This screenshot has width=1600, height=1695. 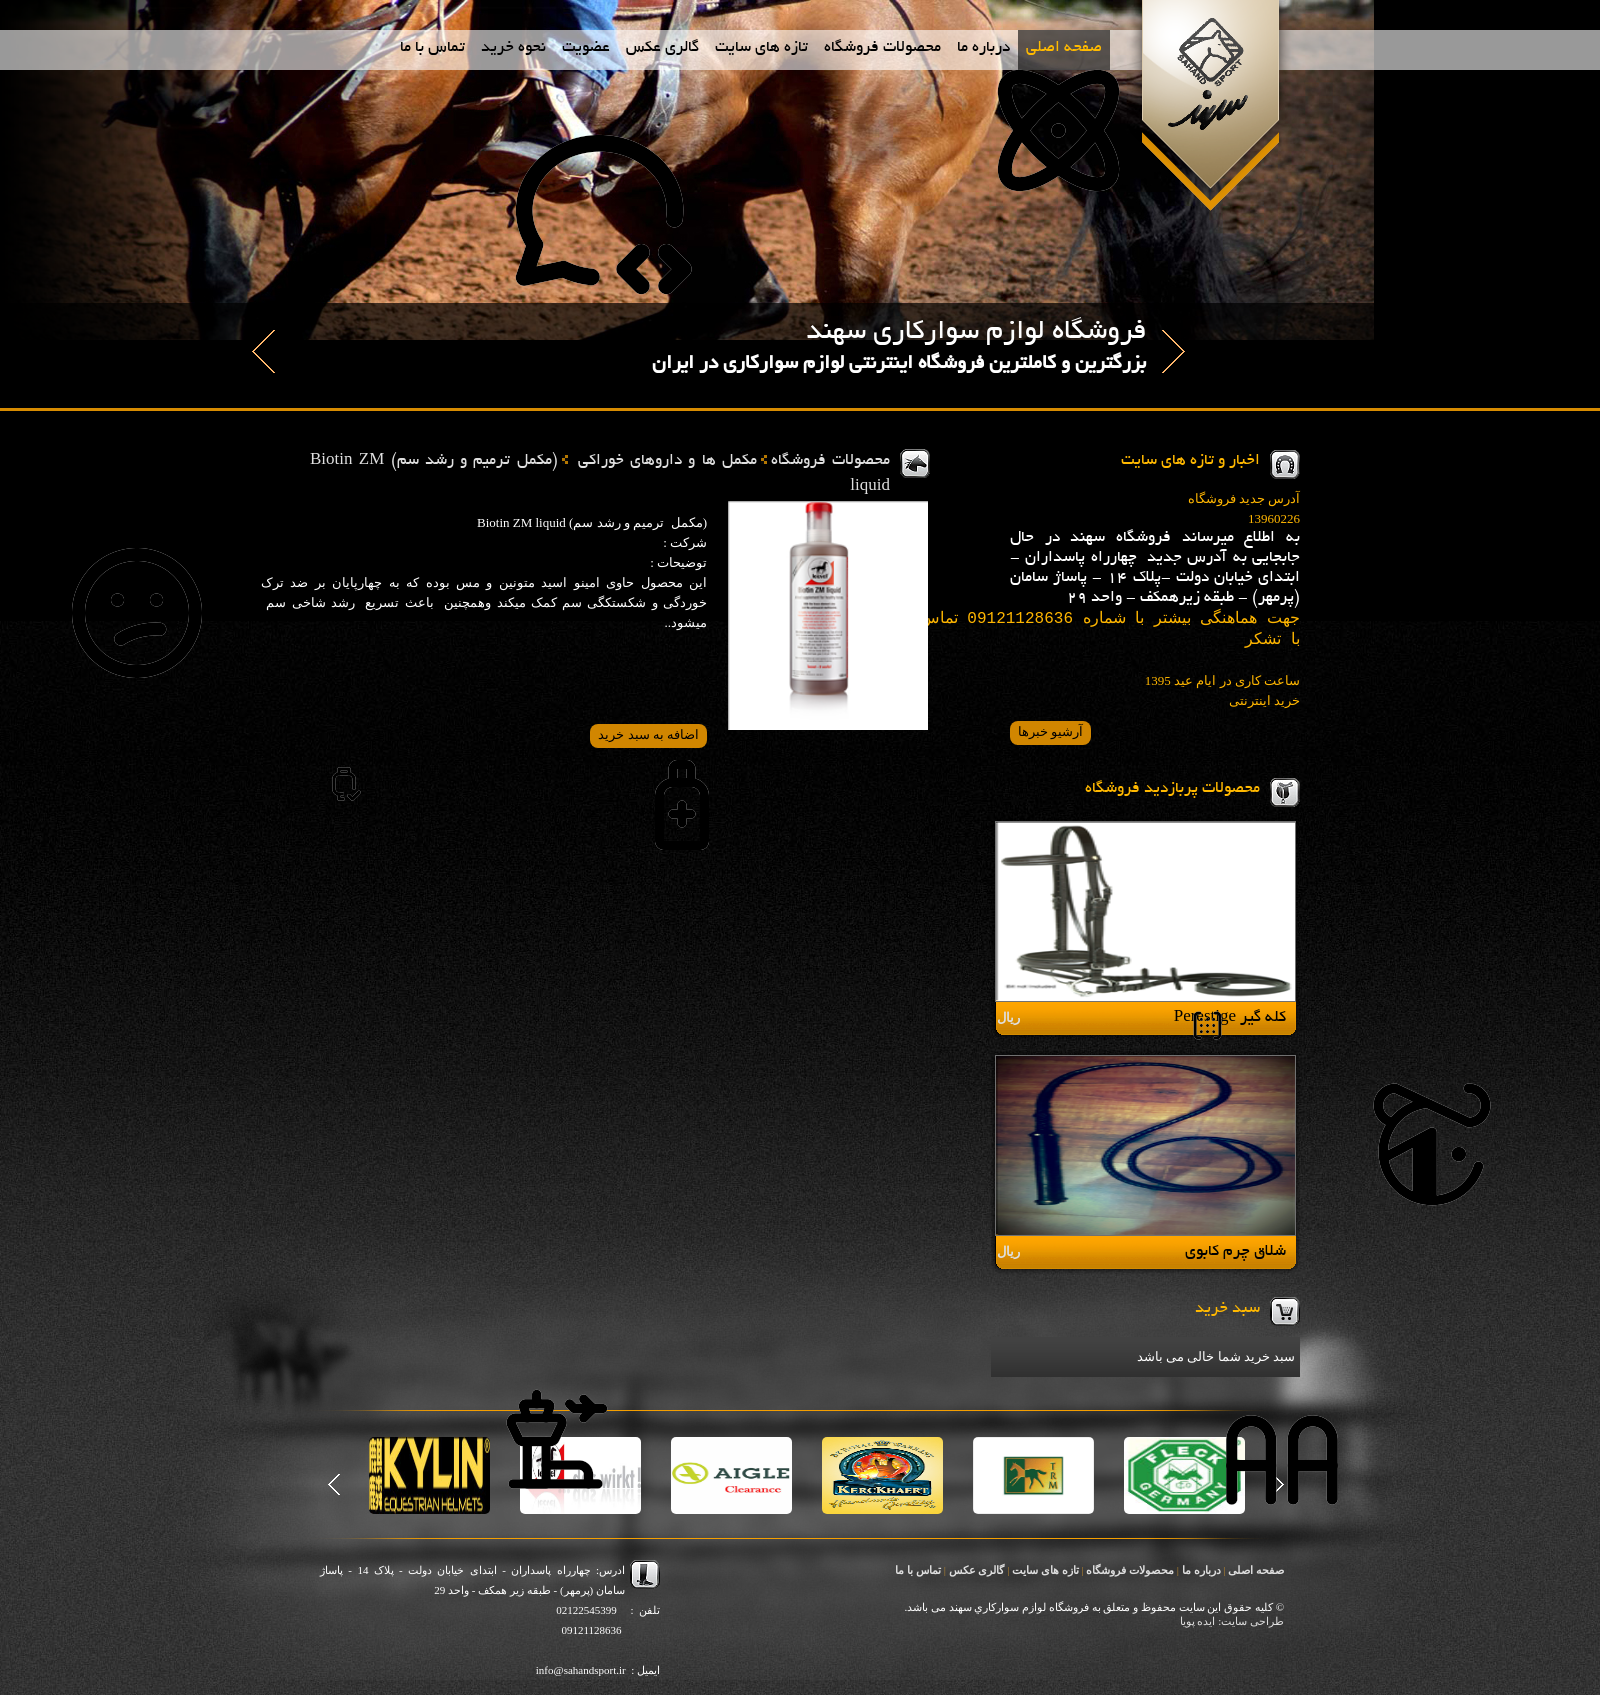 I want to click on view data in matrix or grid format, so click(x=1207, y=1025).